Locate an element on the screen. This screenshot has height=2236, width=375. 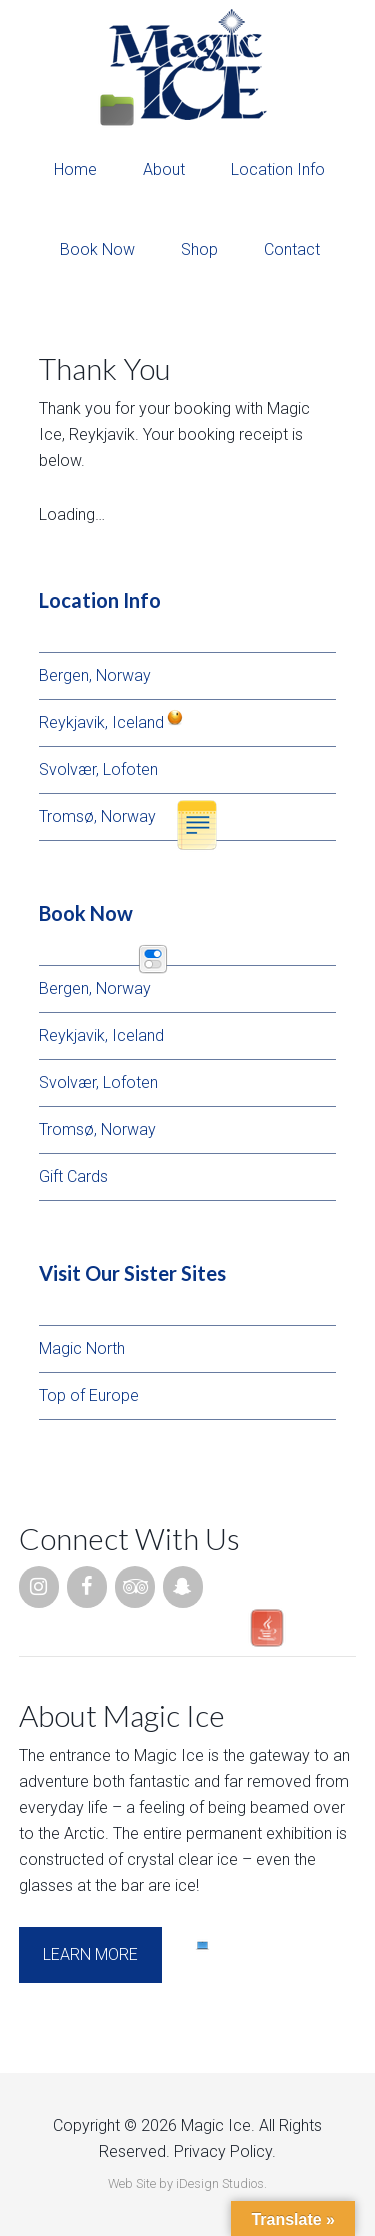
insert a wink emoji into your message is located at coordinates (175, 718).